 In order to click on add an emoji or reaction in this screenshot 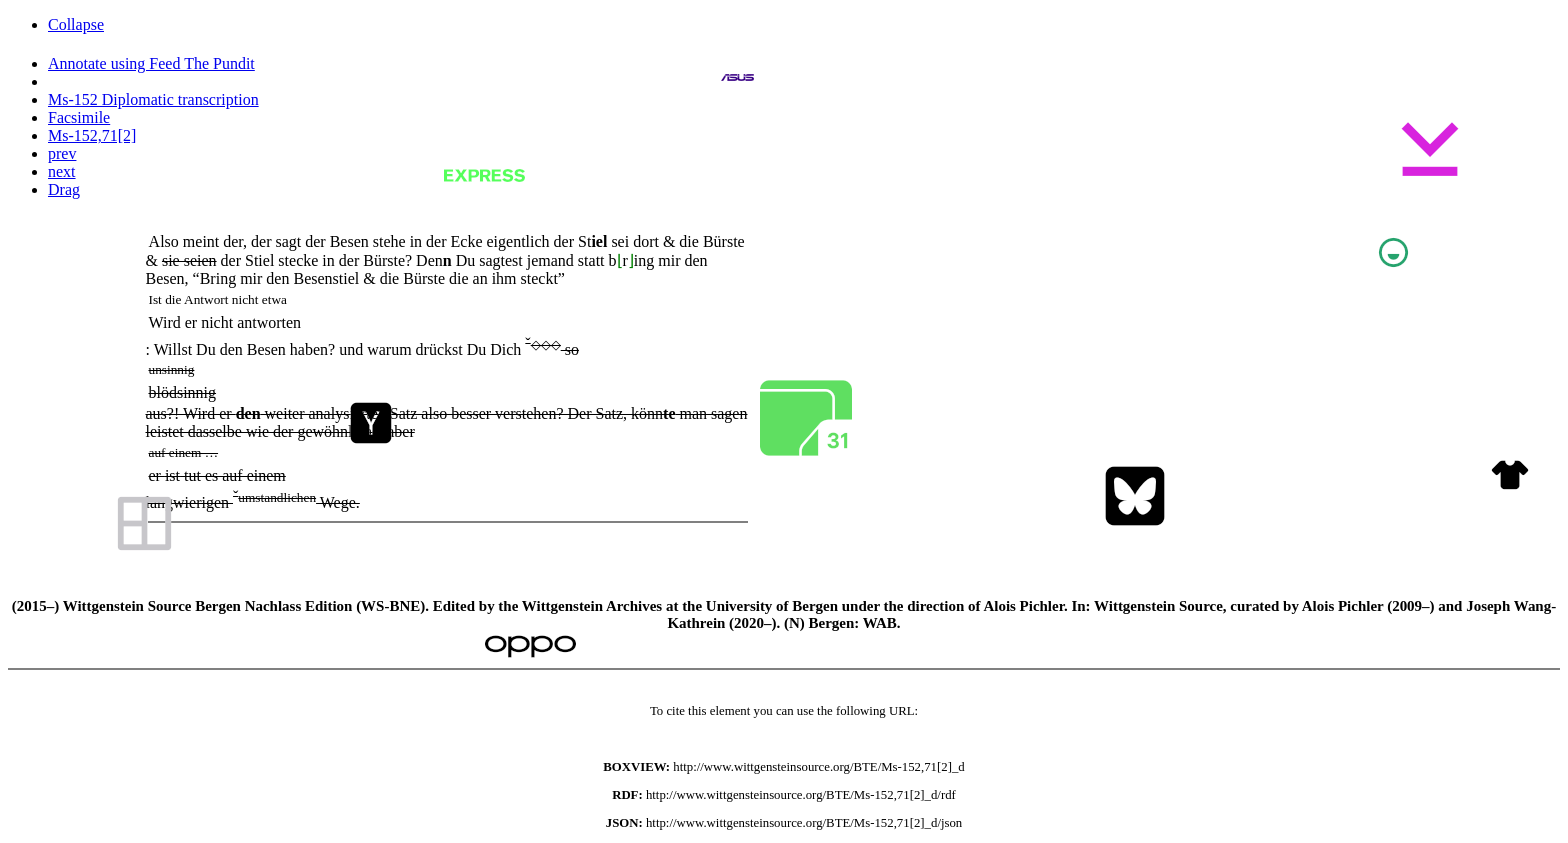, I will do `click(1393, 252)`.